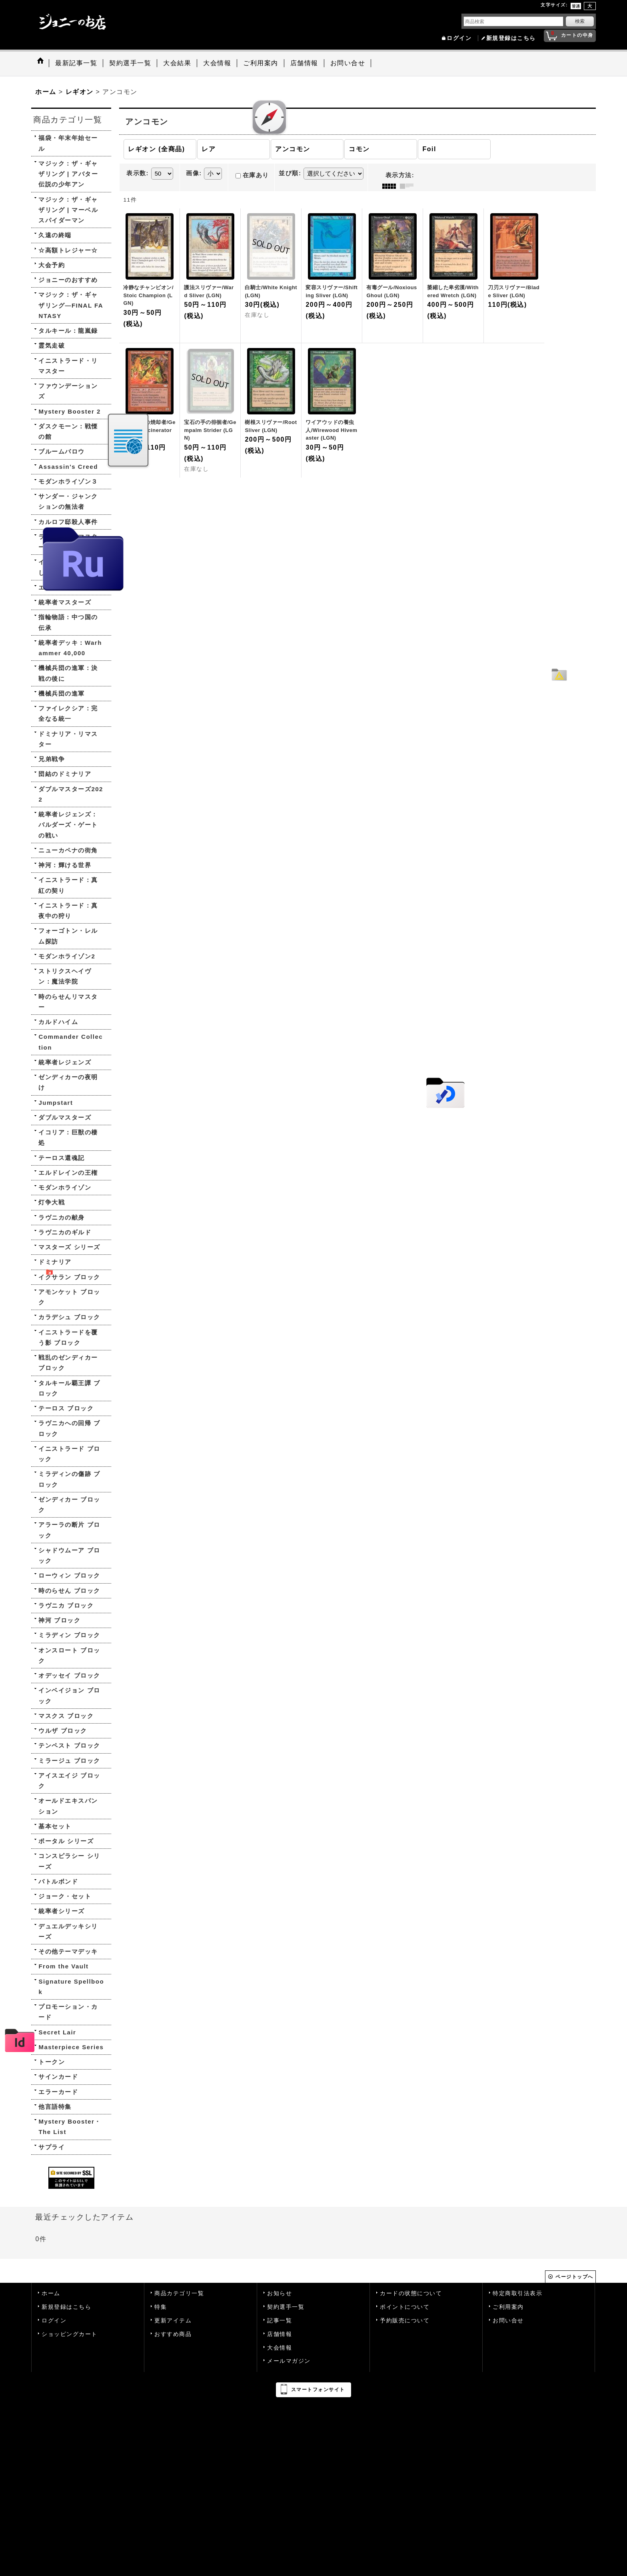 The width and height of the screenshot is (627, 2576). I want to click on open folder containing swift programming projects, so click(49, 1272).